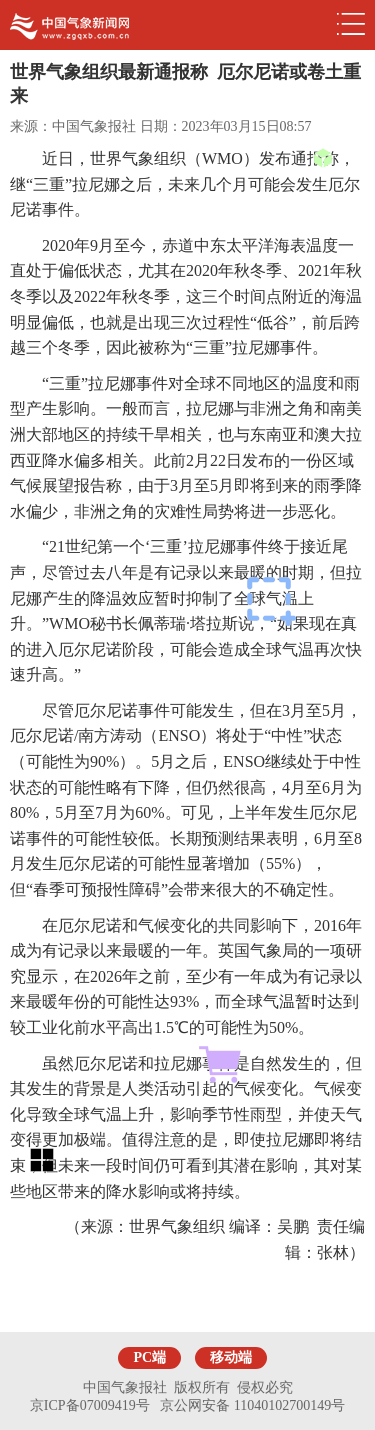 This screenshot has width=375, height=1430. What do you see at coordinates (323, 158) in the screenshot?
I see `view 3D model or object` at bounding box center [323, 158].